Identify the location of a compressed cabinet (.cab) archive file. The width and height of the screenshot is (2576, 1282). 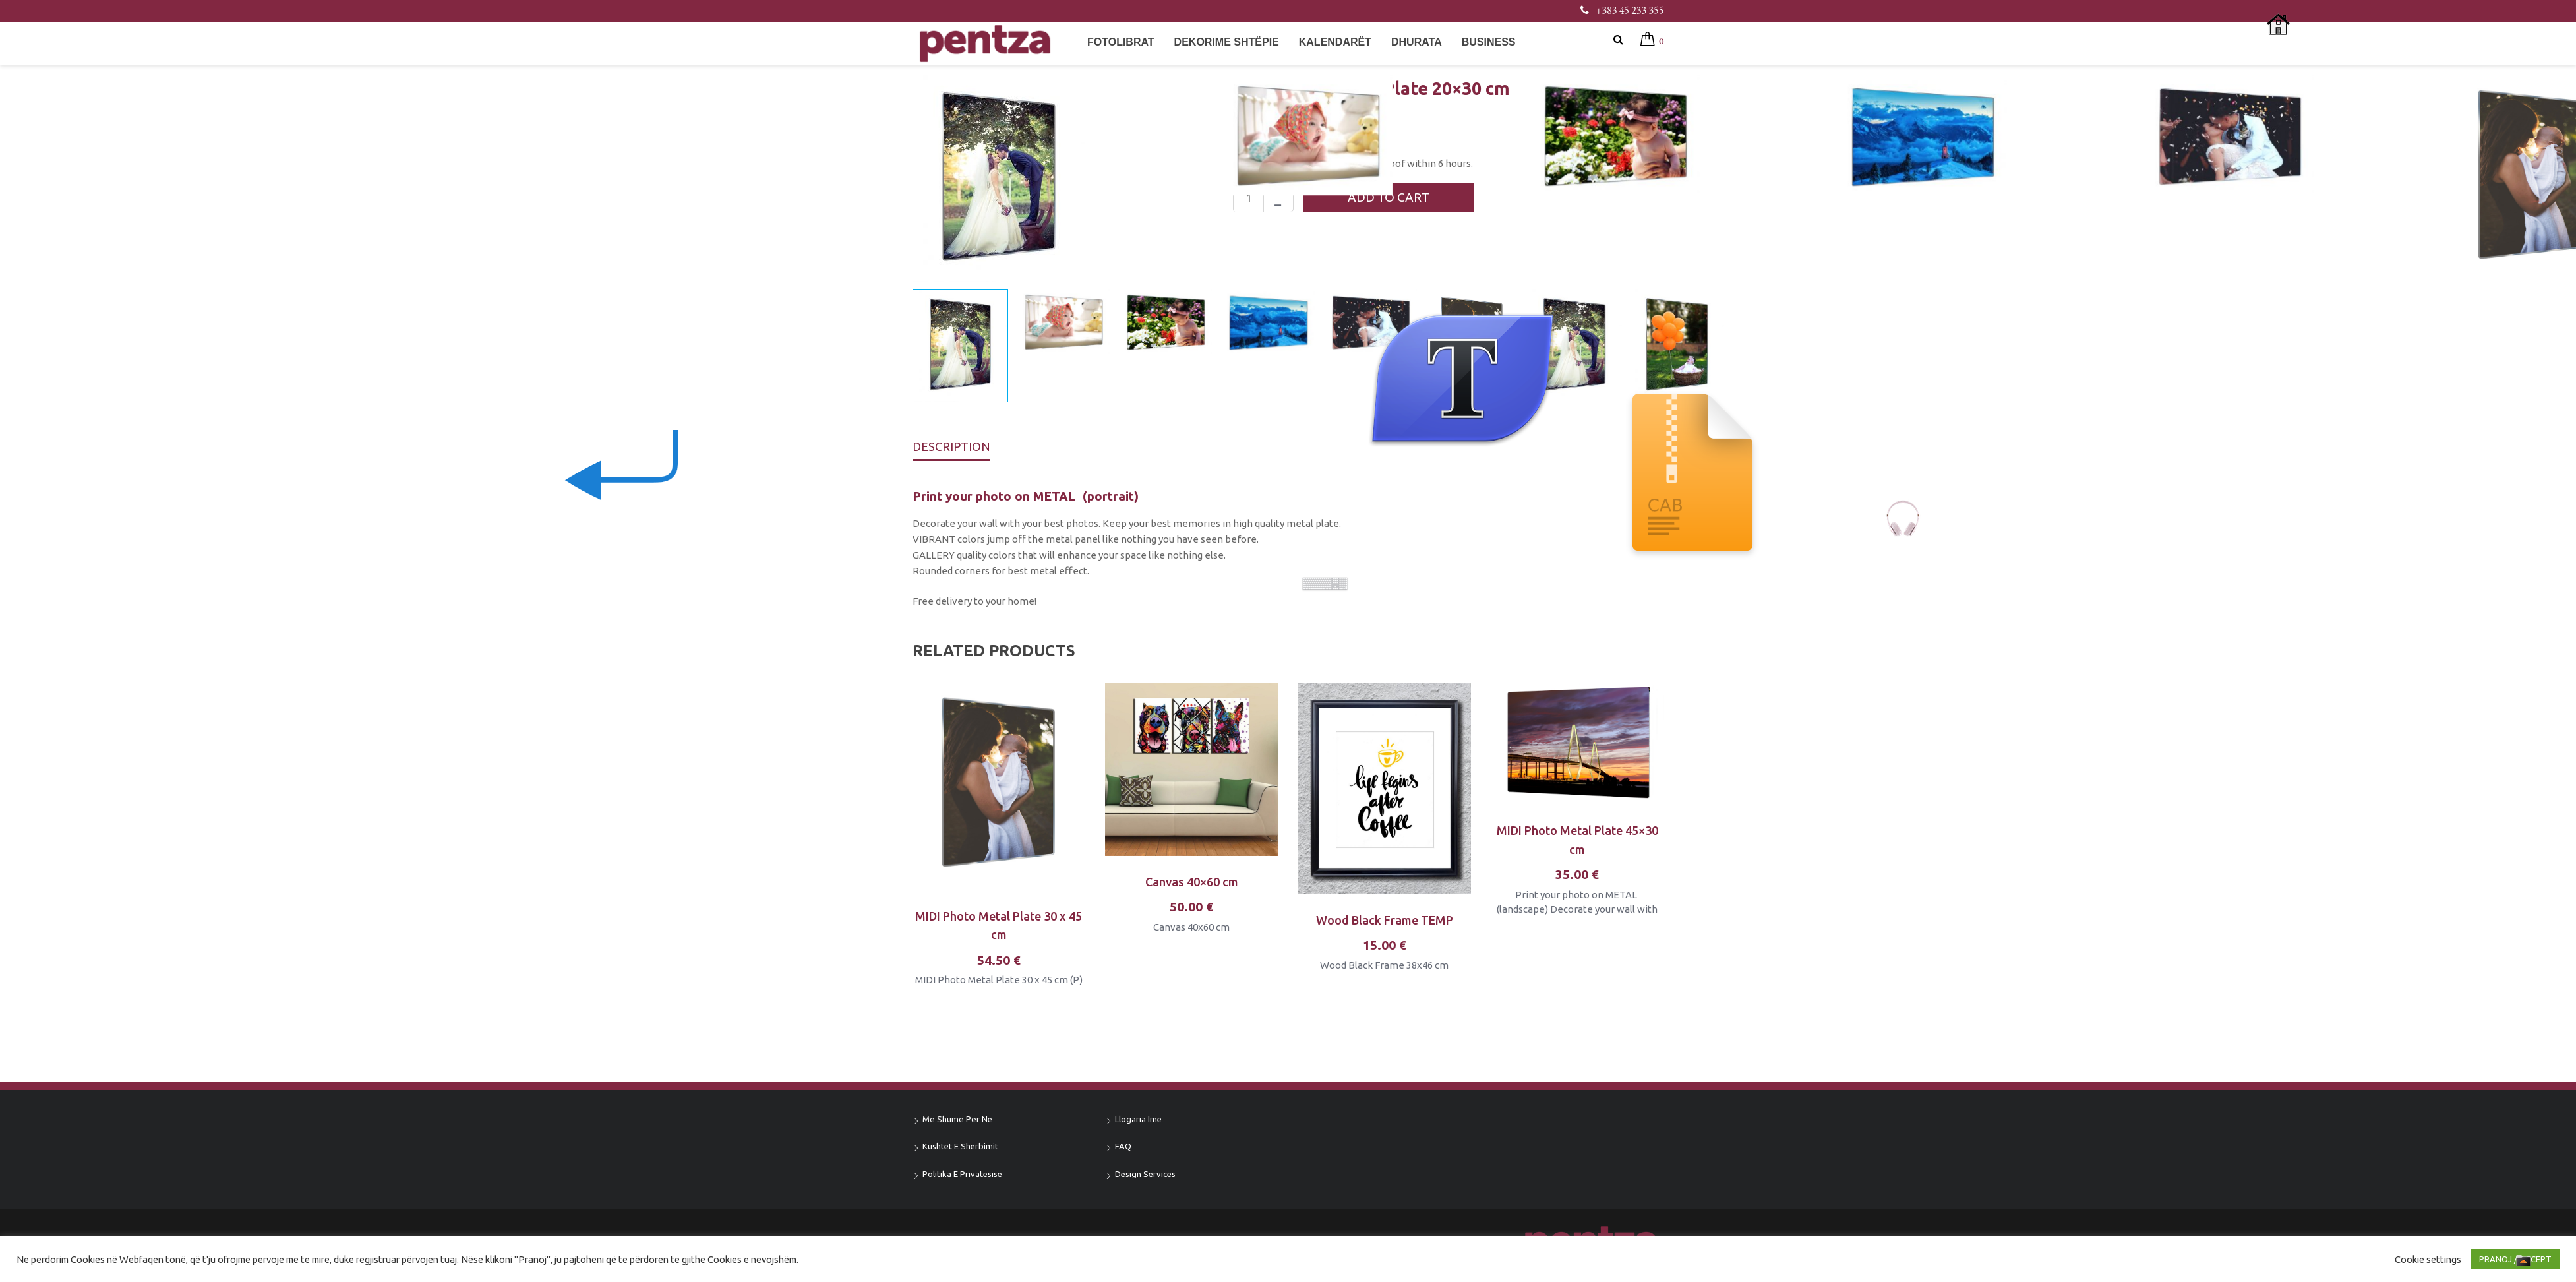
(1692, 475).